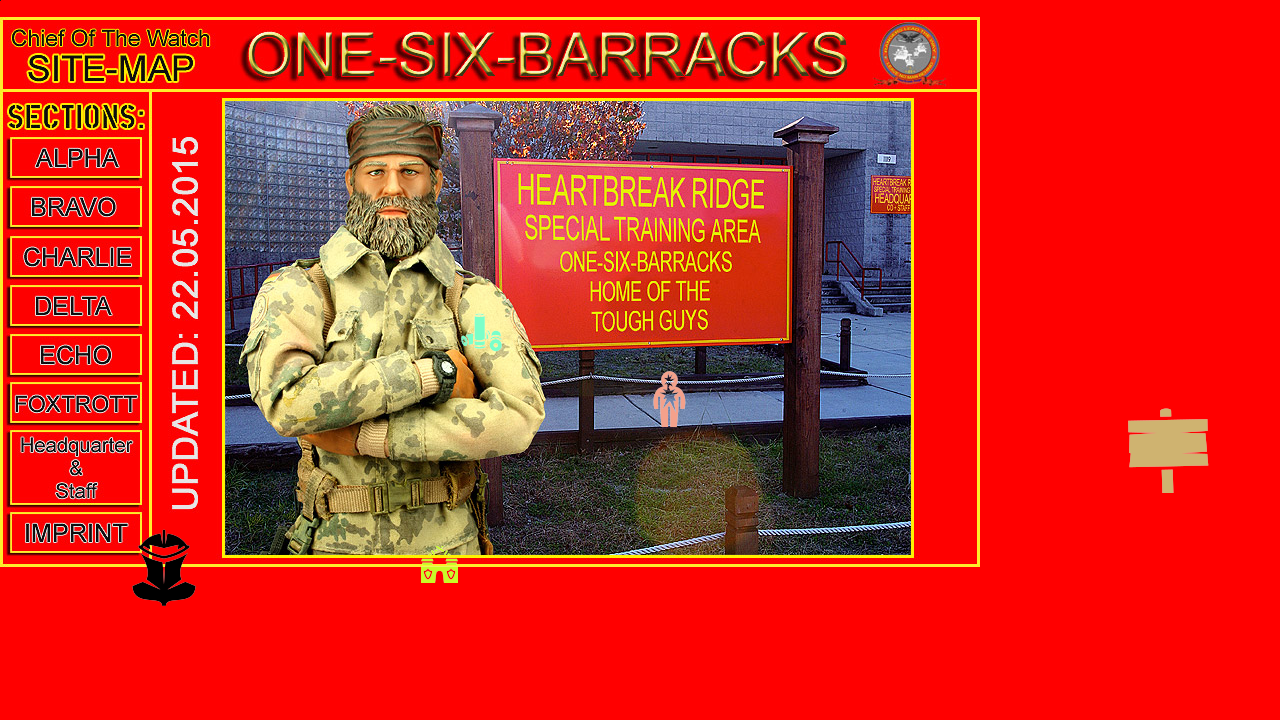 The image size is (1280, 720). I want to click on view in-game signpost or hint, so click(1169, 449).